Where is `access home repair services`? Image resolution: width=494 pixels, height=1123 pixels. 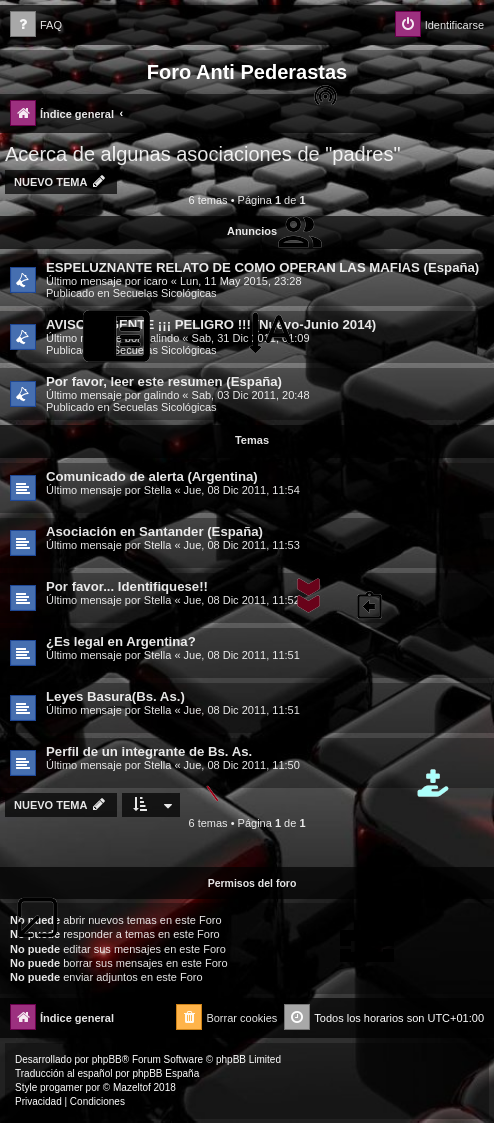 access home repair services is located at coordinates (367, 941).